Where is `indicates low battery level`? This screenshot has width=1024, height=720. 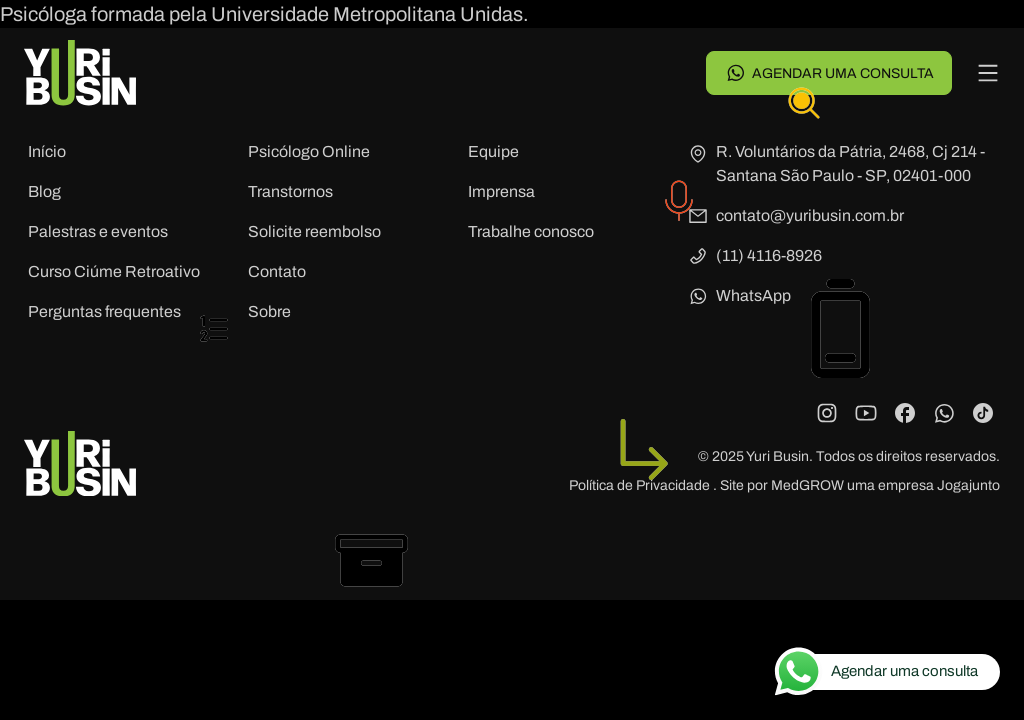
indicates low battery level is located at coordinates (840, 328).